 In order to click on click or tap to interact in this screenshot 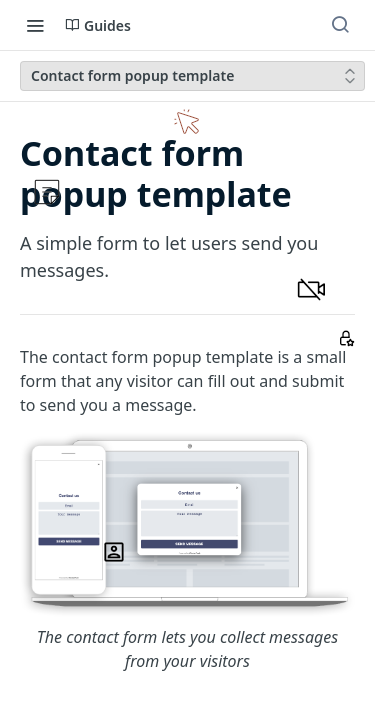, I will do `click(188, 123)`.